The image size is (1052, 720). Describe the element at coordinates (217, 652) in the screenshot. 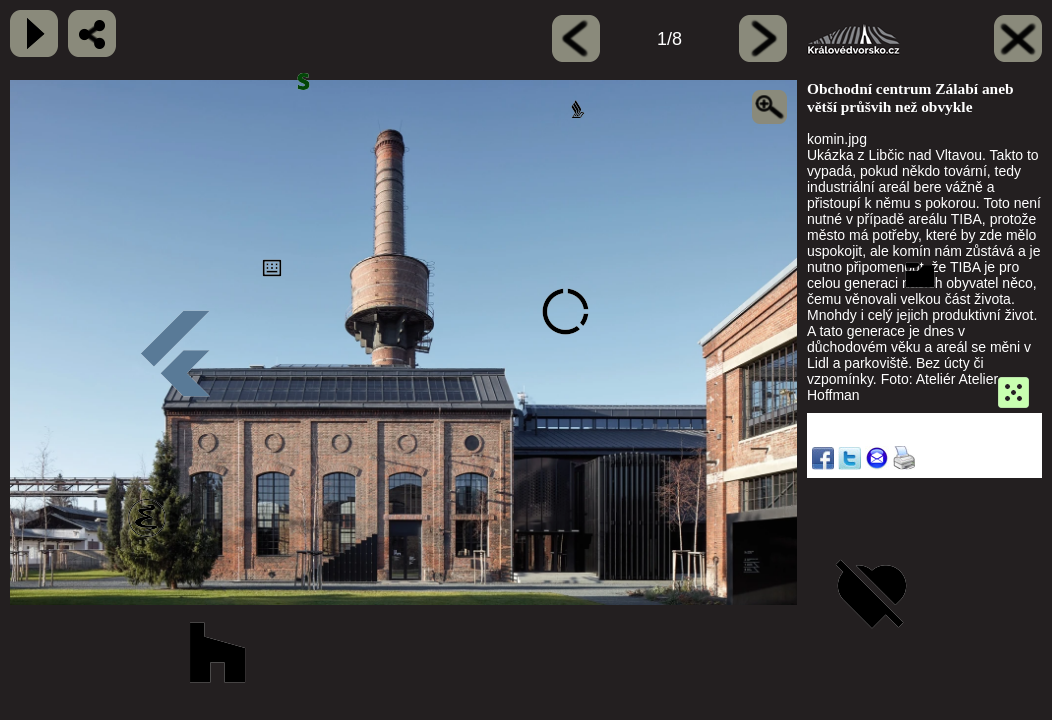

I see `open the Houzz app` at that location.